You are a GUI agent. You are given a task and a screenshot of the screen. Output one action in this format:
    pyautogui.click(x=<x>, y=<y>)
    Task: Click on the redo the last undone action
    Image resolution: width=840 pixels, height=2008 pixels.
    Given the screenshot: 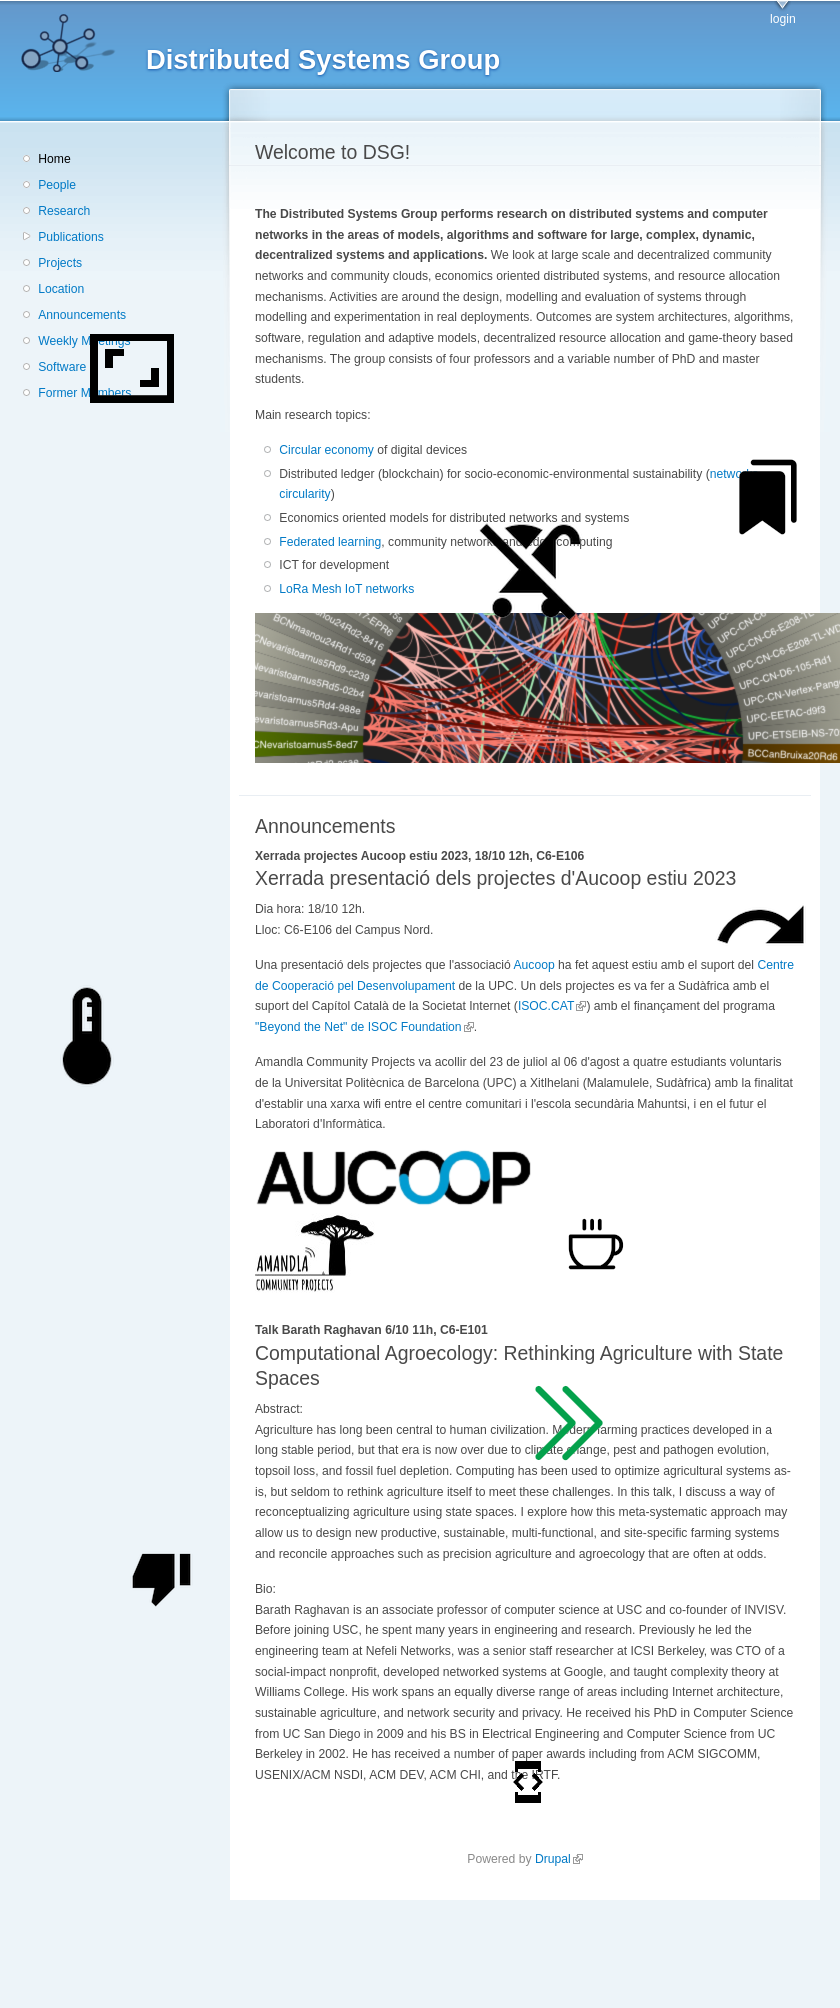 What is the action you would take?
    pyautogui.click(x=761, y=926)
    